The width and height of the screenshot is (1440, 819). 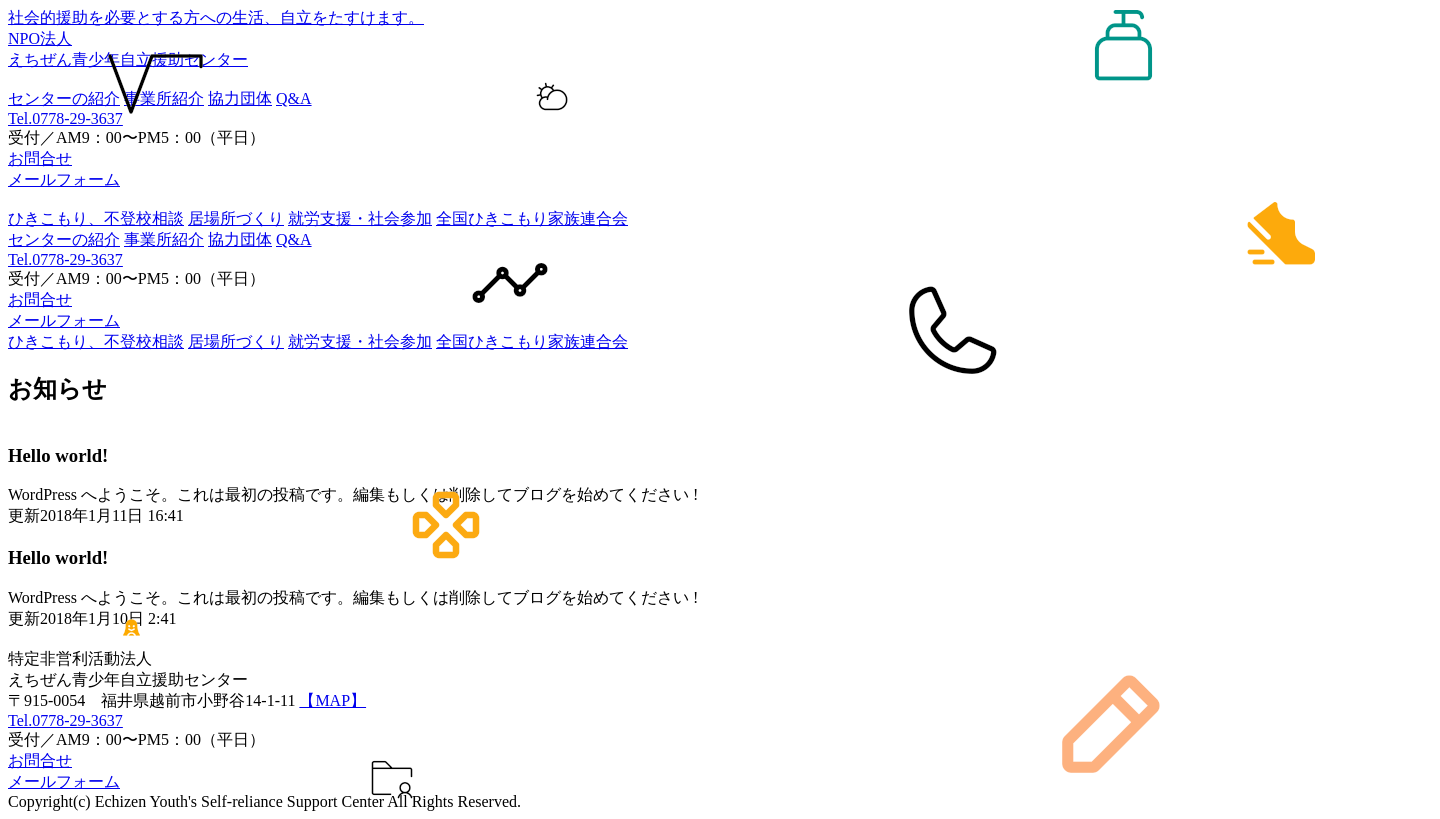 What do you see at coordinates (552, 97) in the screenshot?
I see `indicates partly cloudy weather conditions` at bounding box center [552, 97].